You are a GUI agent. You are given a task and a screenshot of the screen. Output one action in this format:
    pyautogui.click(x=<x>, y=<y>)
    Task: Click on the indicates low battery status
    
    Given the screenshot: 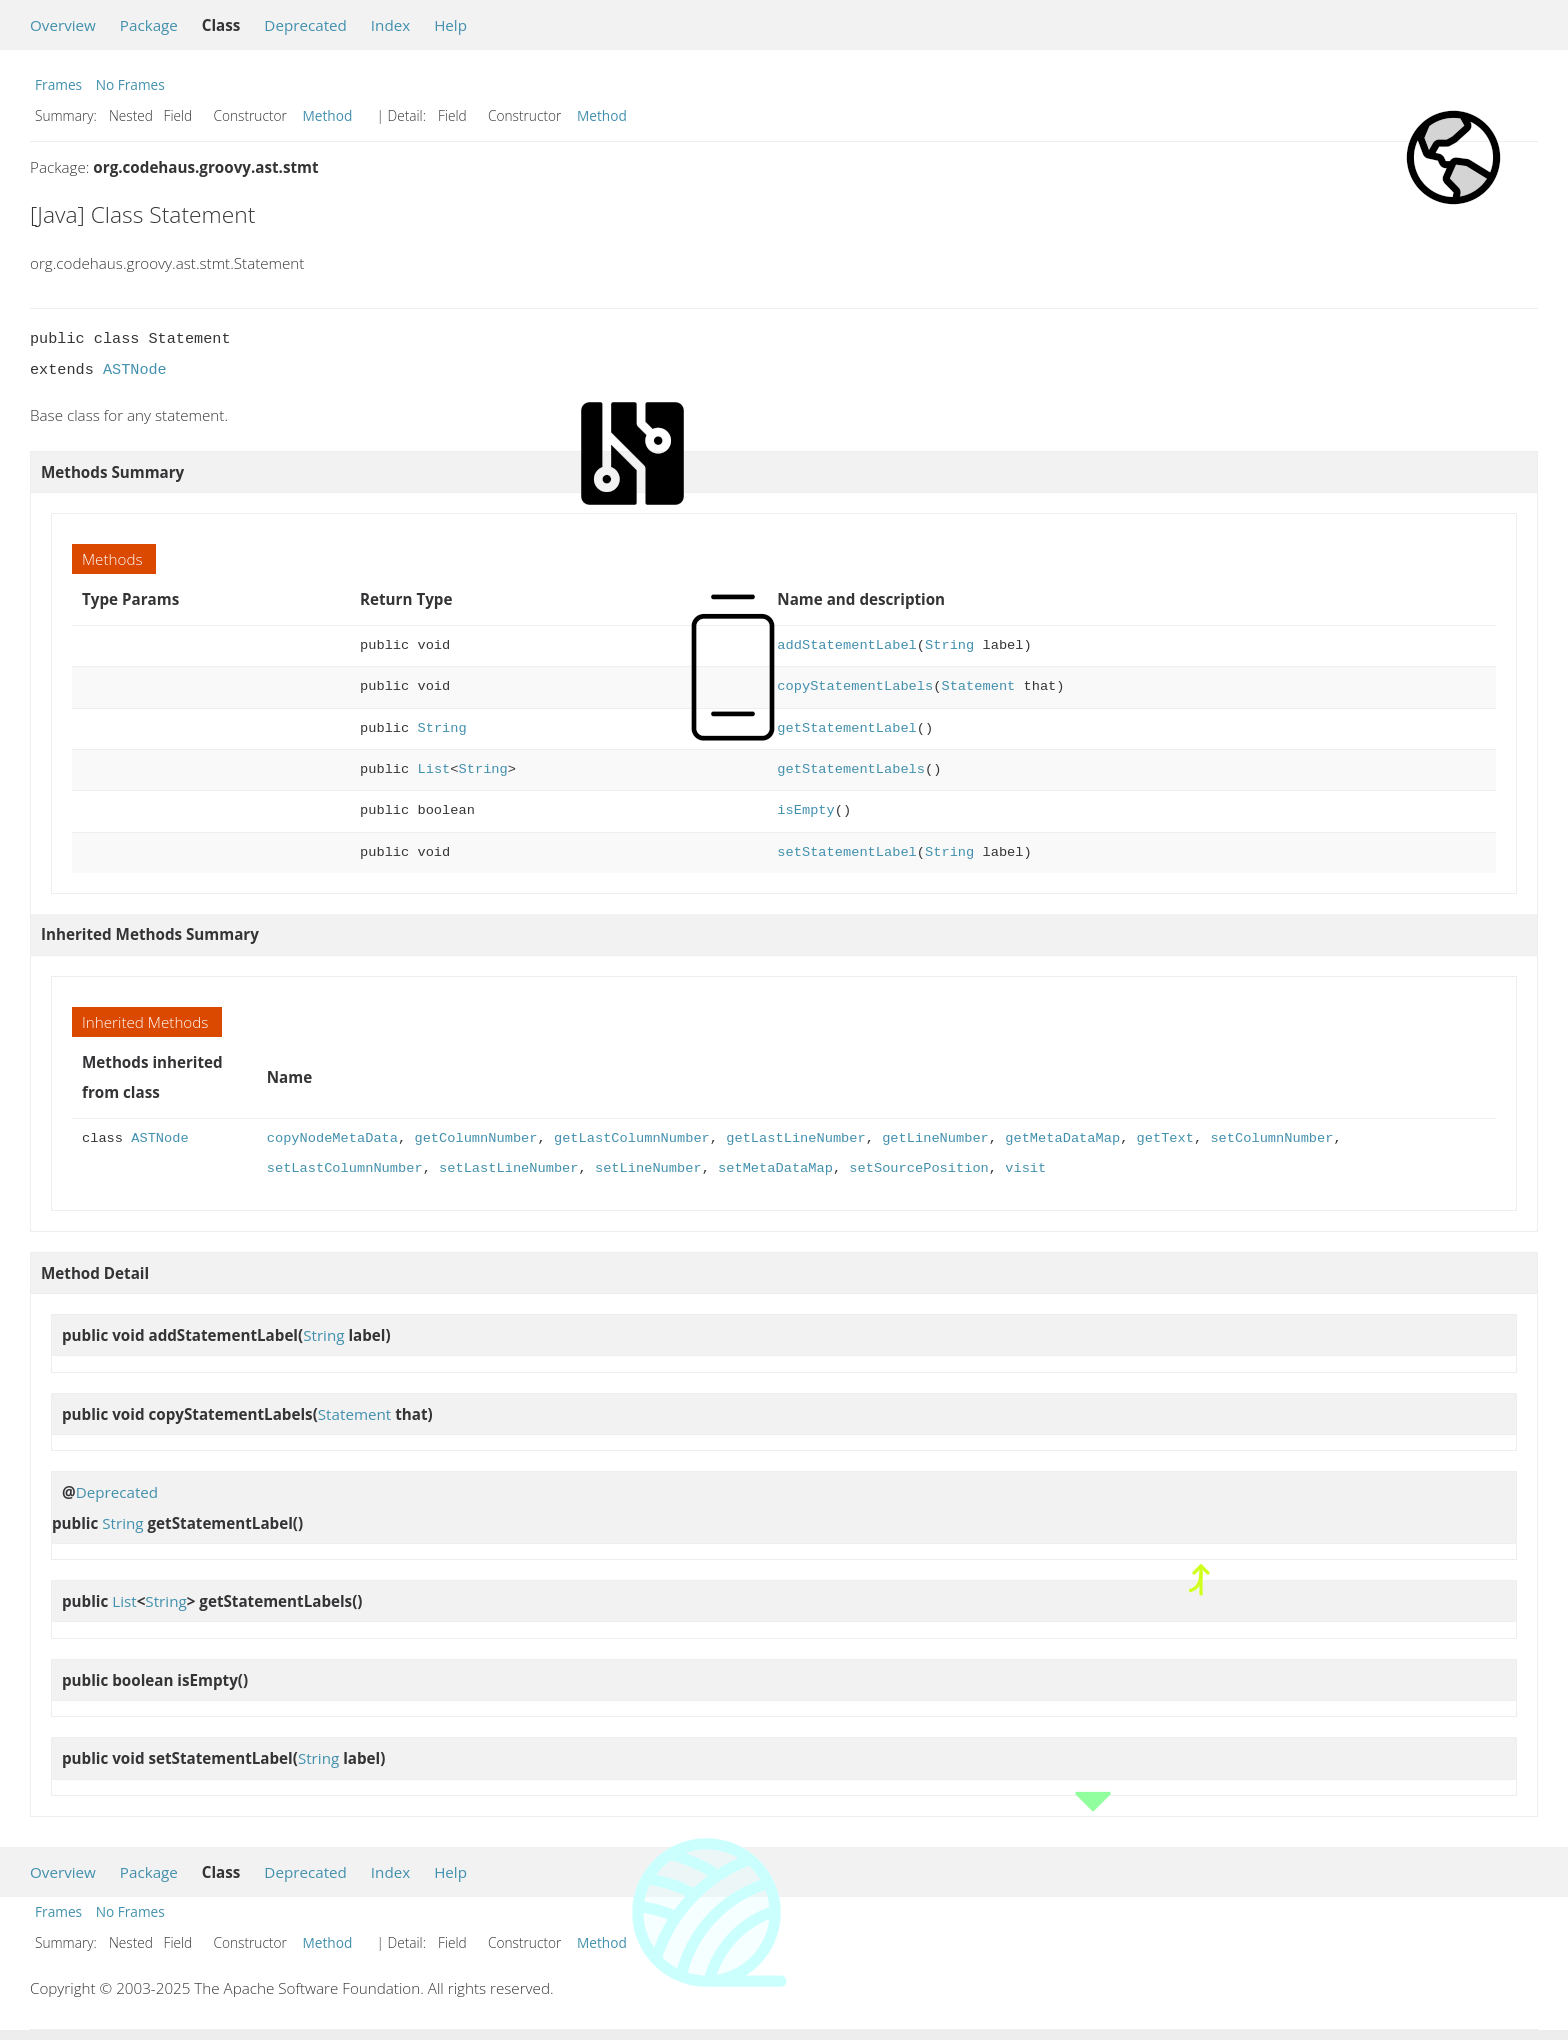 What is the action you would take?
    pyautogui.click(x=733, y=670)
    